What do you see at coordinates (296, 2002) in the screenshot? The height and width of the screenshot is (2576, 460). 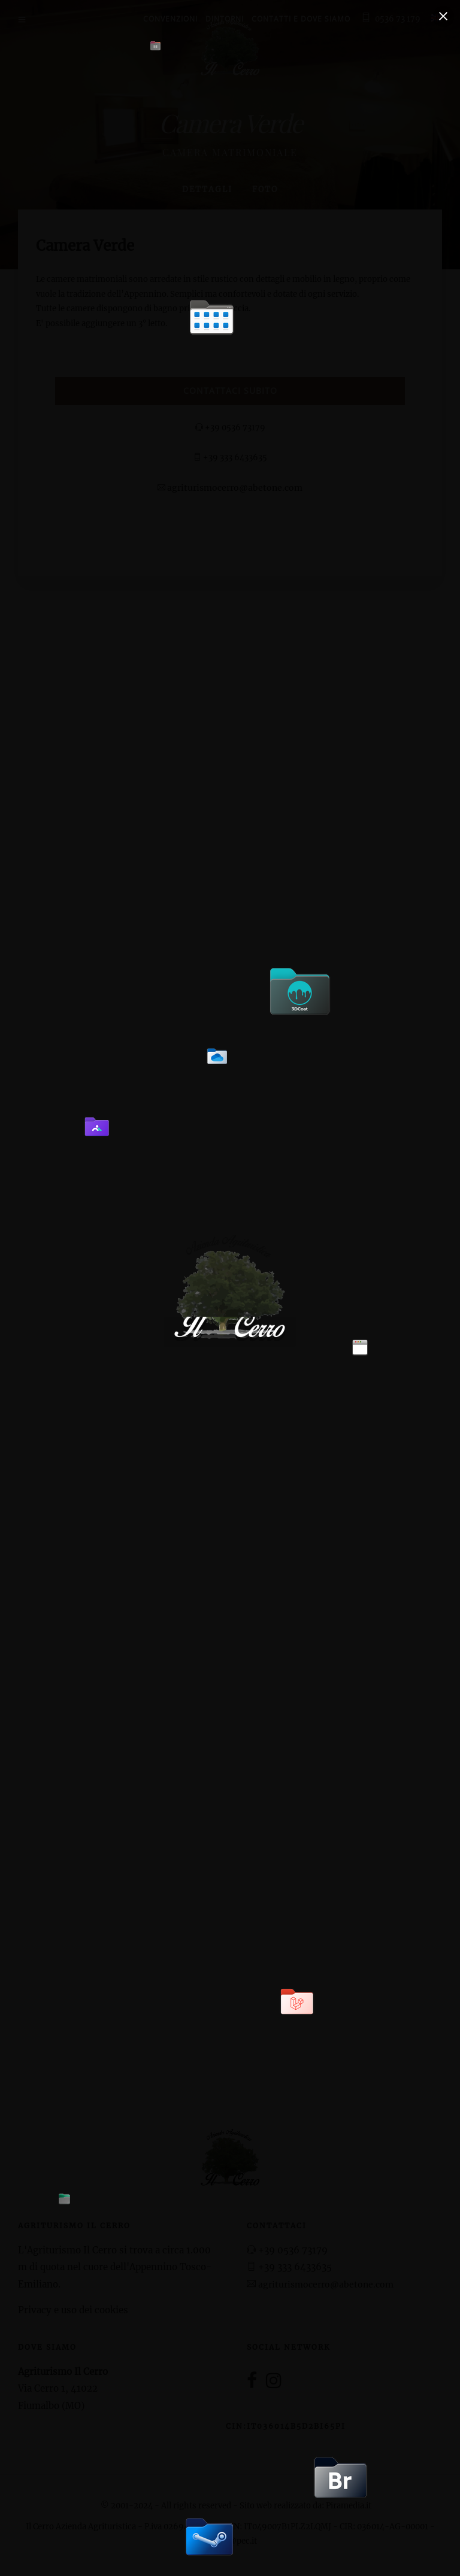 I see `laravel project folder` at bounding box center [296, 2002].